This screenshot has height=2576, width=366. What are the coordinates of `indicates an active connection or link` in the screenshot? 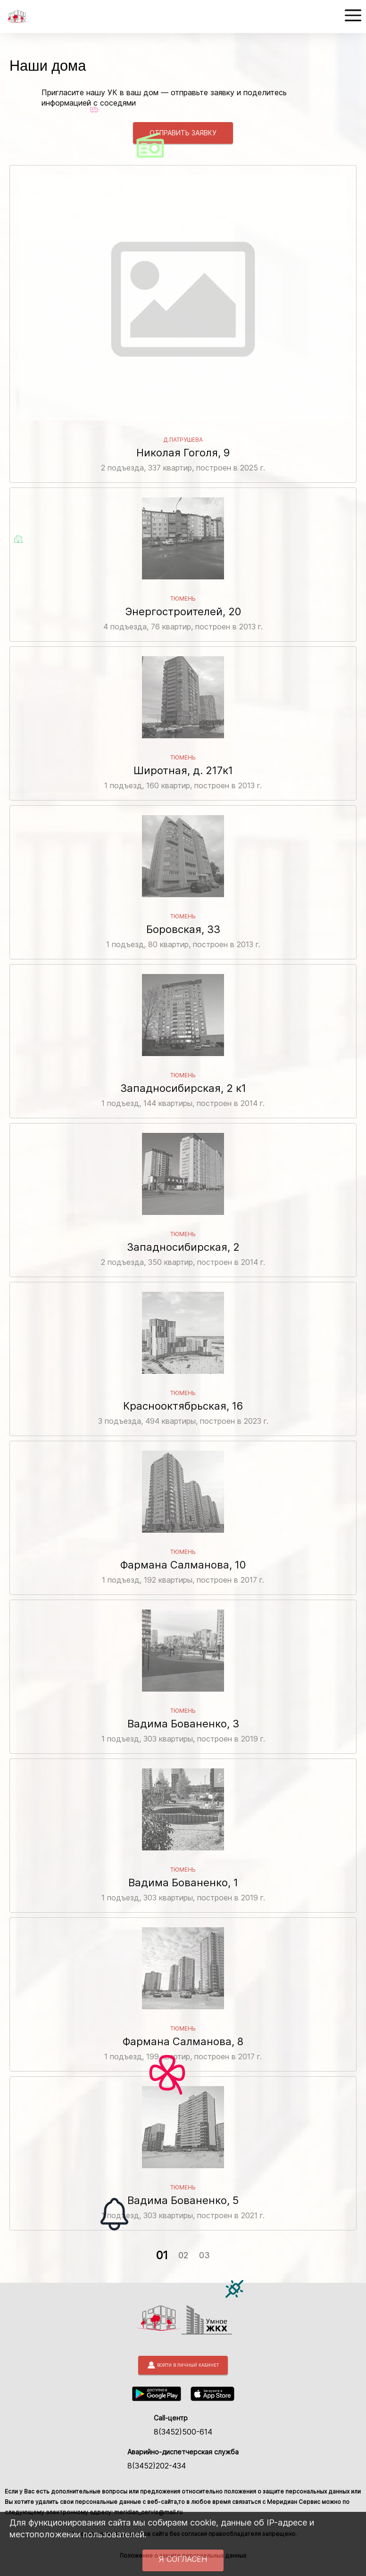 It's located at (234, 2289).